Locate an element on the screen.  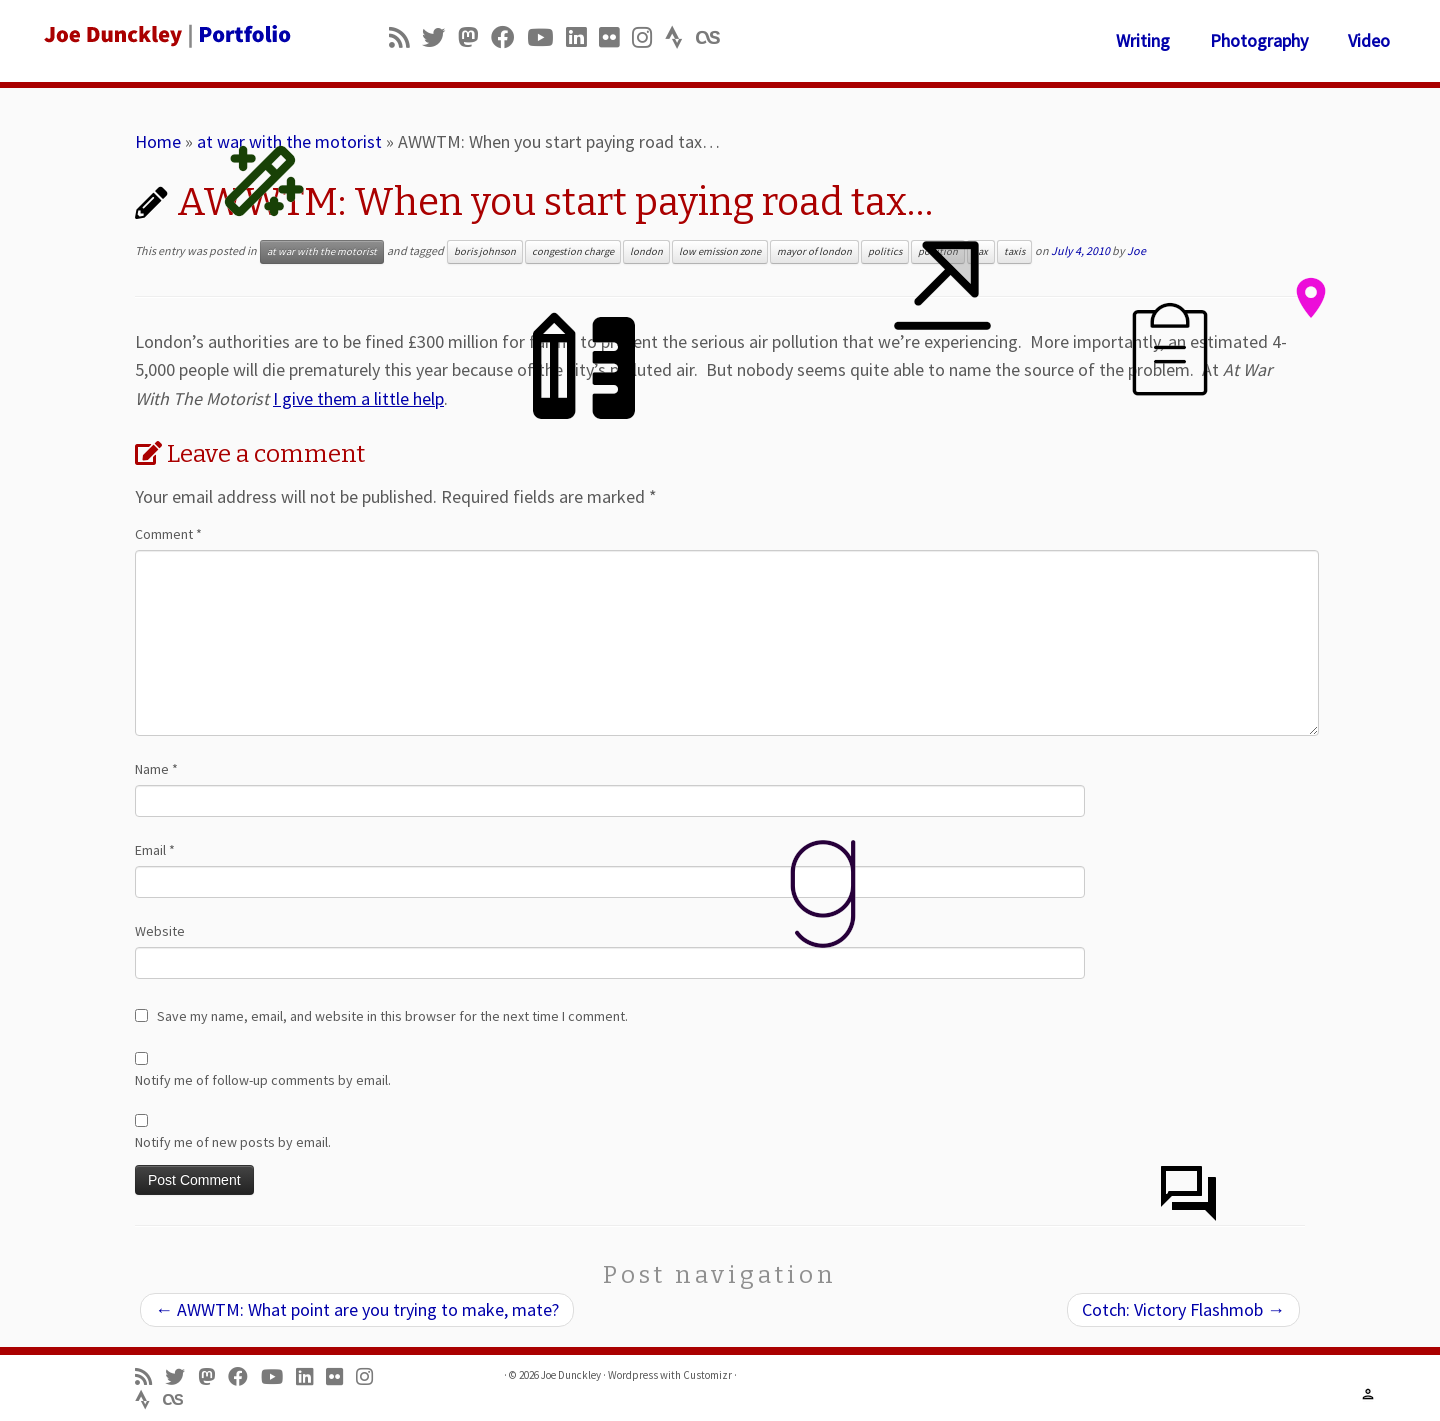
view your profile is located at coordinates (1368, 1394).